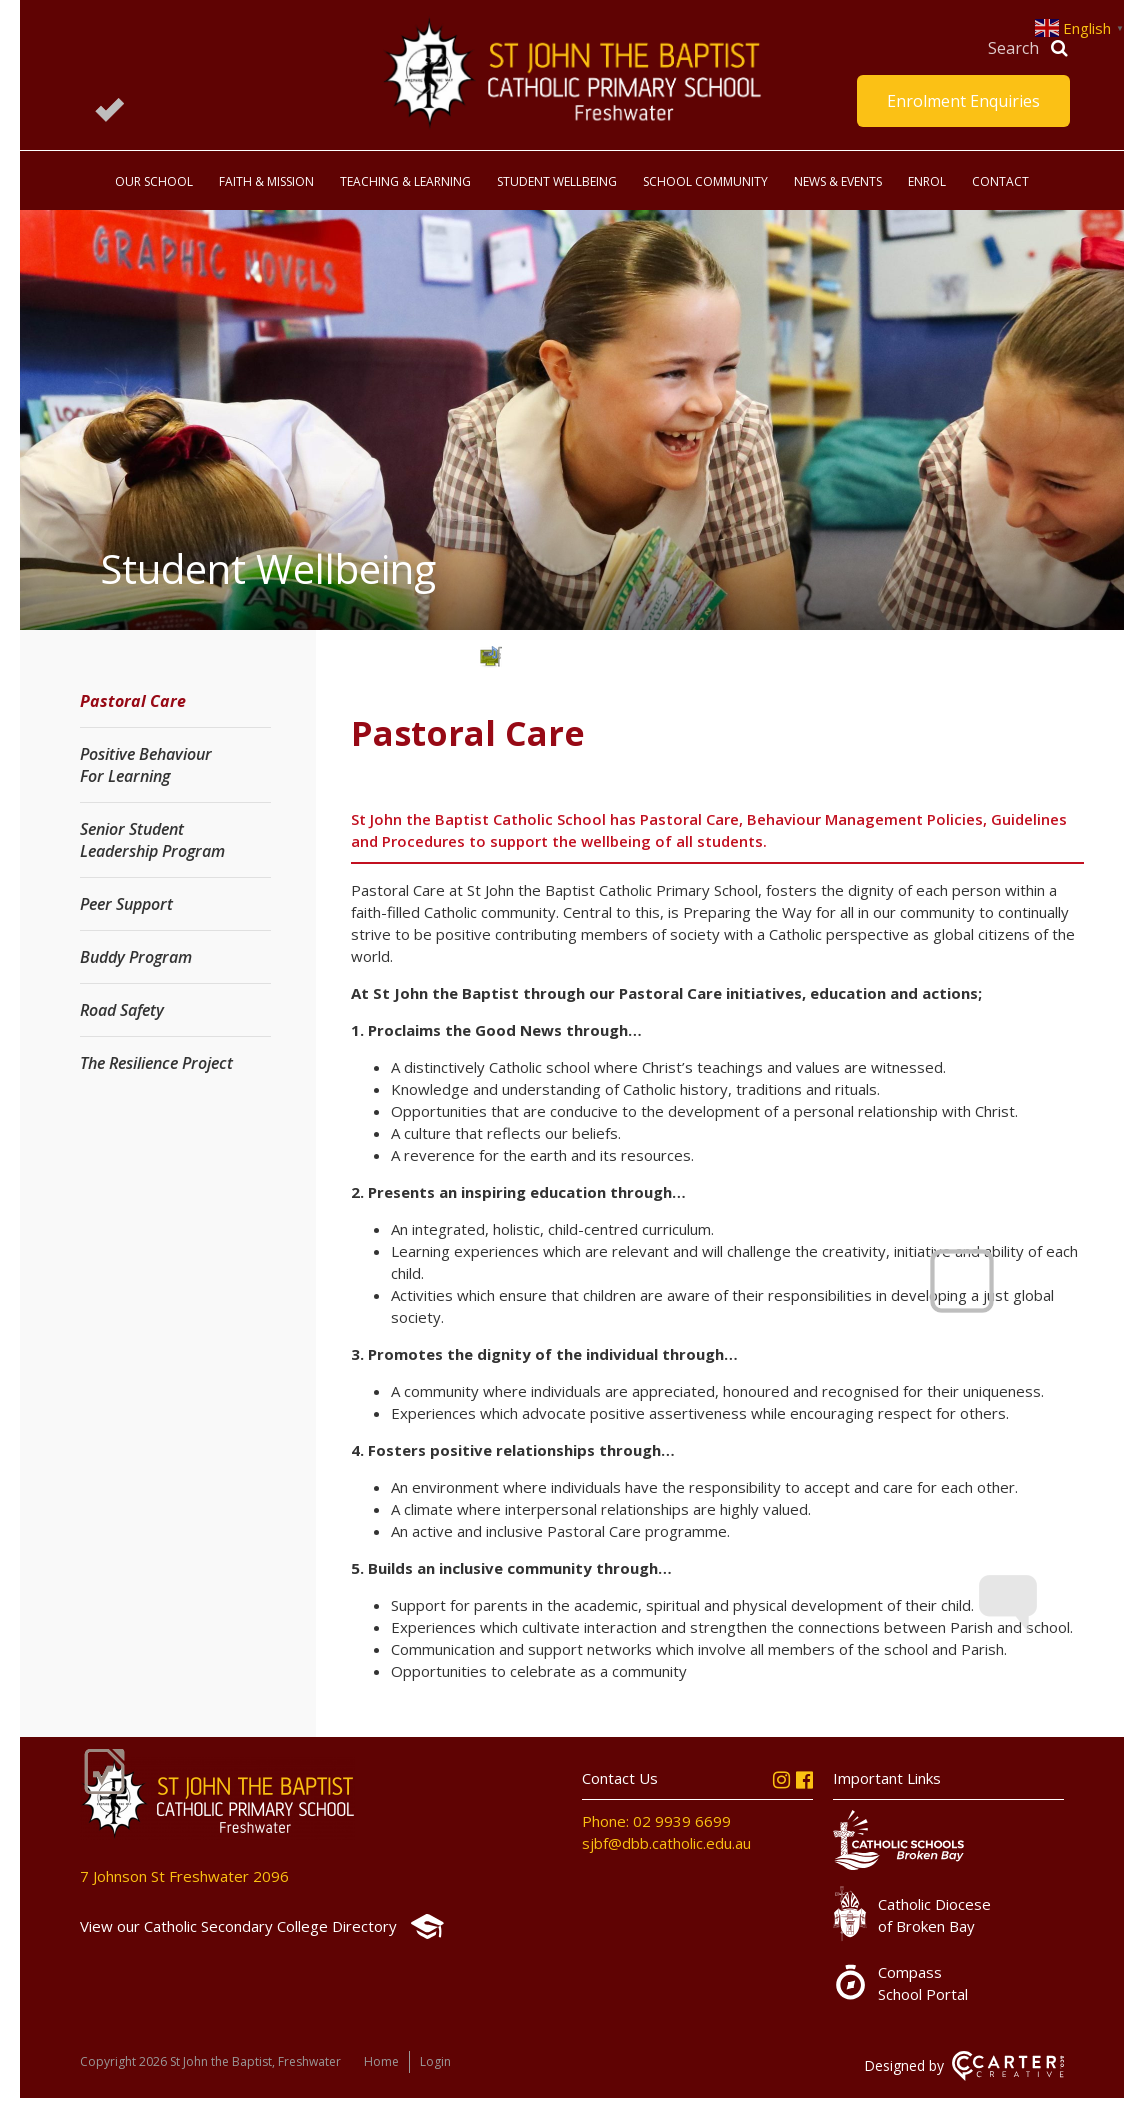 This screenshot has height=2118, width=1144. Describe the element at coordinates (490, 656) in the screenshot. I see `audio or sound card hardware device` at that location.